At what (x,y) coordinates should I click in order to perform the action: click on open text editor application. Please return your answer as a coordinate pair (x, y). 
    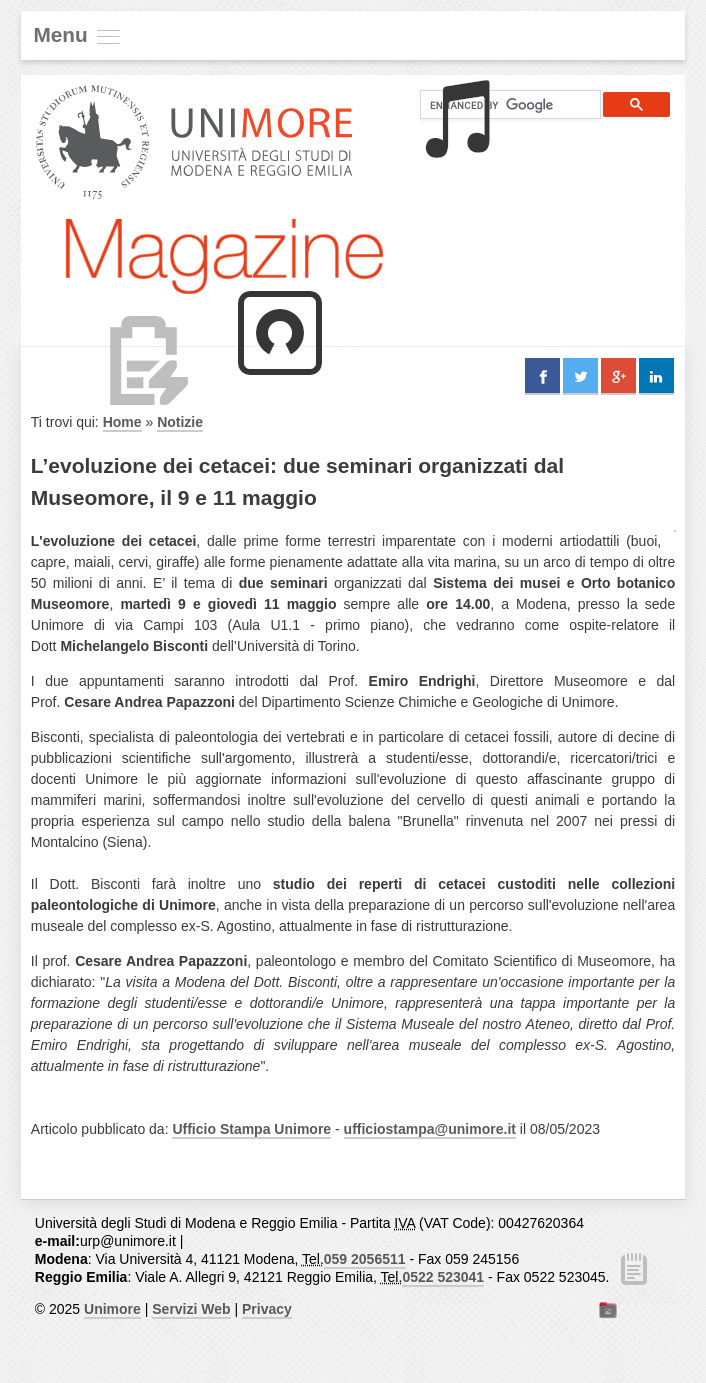
    Looking at the image, I should click on (633, 1269).